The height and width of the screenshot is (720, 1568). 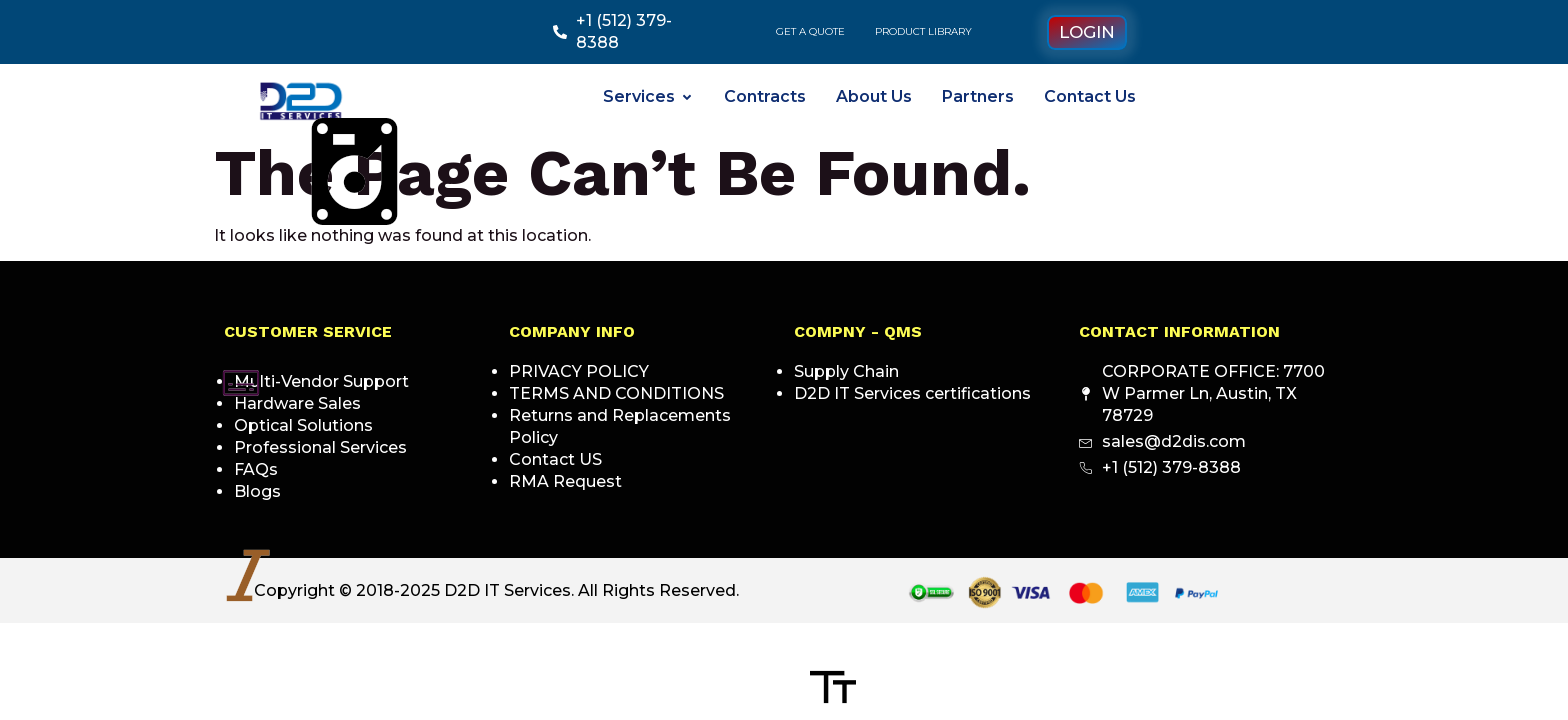 I want to click on apply italic formatting to selected text, so click(x=249, y=575).